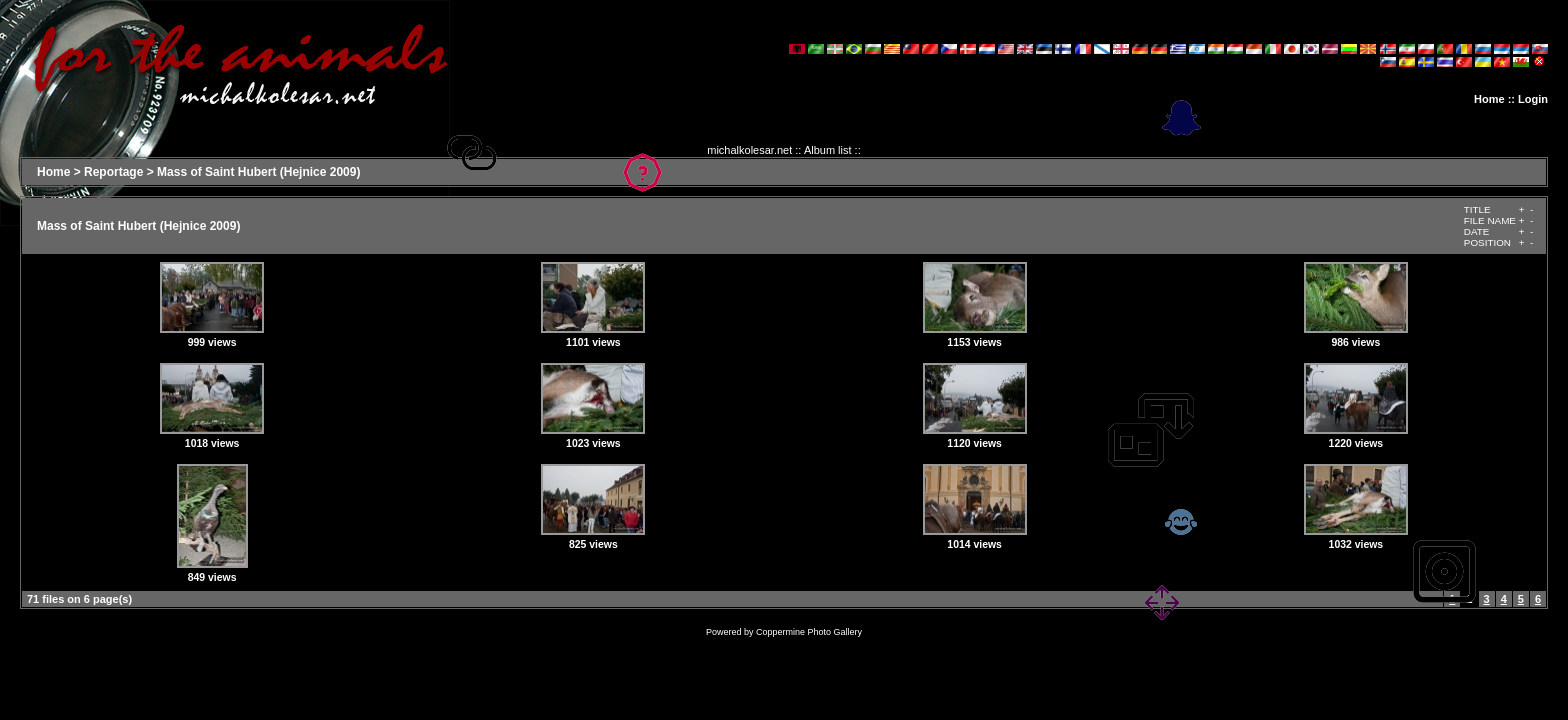  I want to click on open Snapchat app, so click(1181, 118).